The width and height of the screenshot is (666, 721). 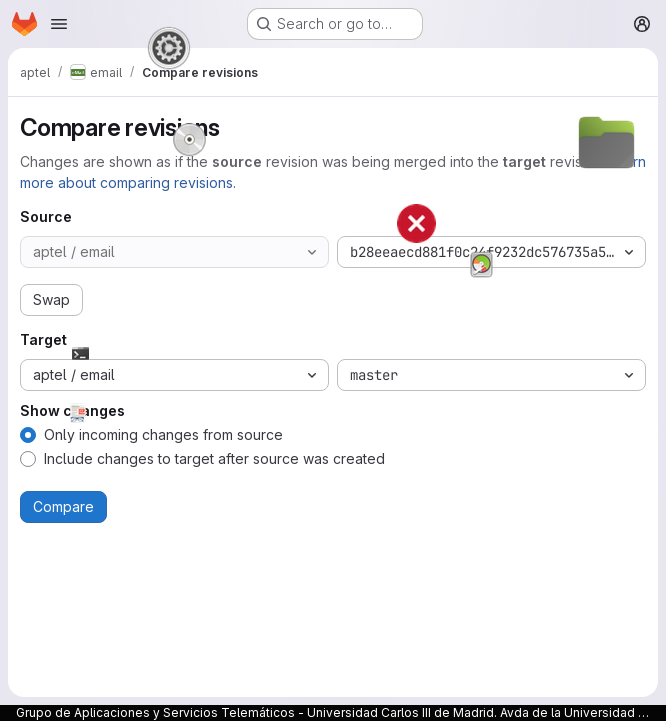 What do you see at coordinates (606, 142) in the screenshot?
I see `open folder containing files` at bounding box center [606, 142].